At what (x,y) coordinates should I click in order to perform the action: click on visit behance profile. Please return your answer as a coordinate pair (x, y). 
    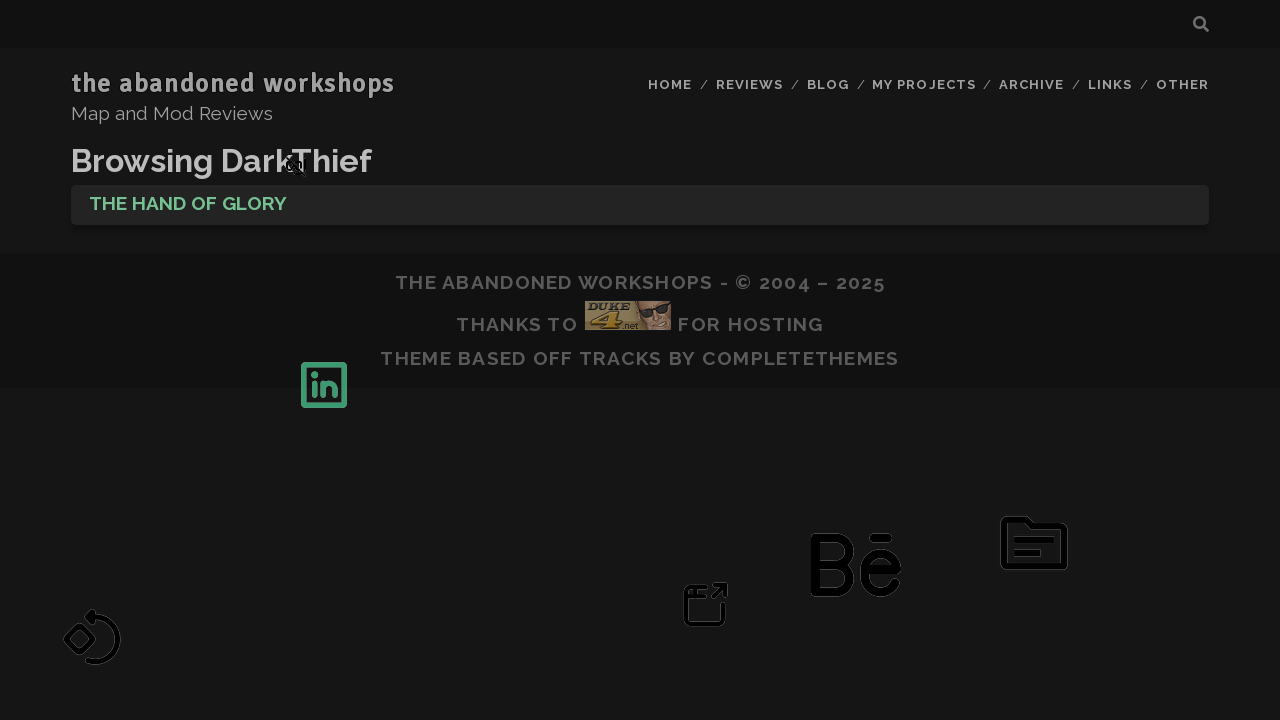
    Looking at the image, I should click on (856, 565).